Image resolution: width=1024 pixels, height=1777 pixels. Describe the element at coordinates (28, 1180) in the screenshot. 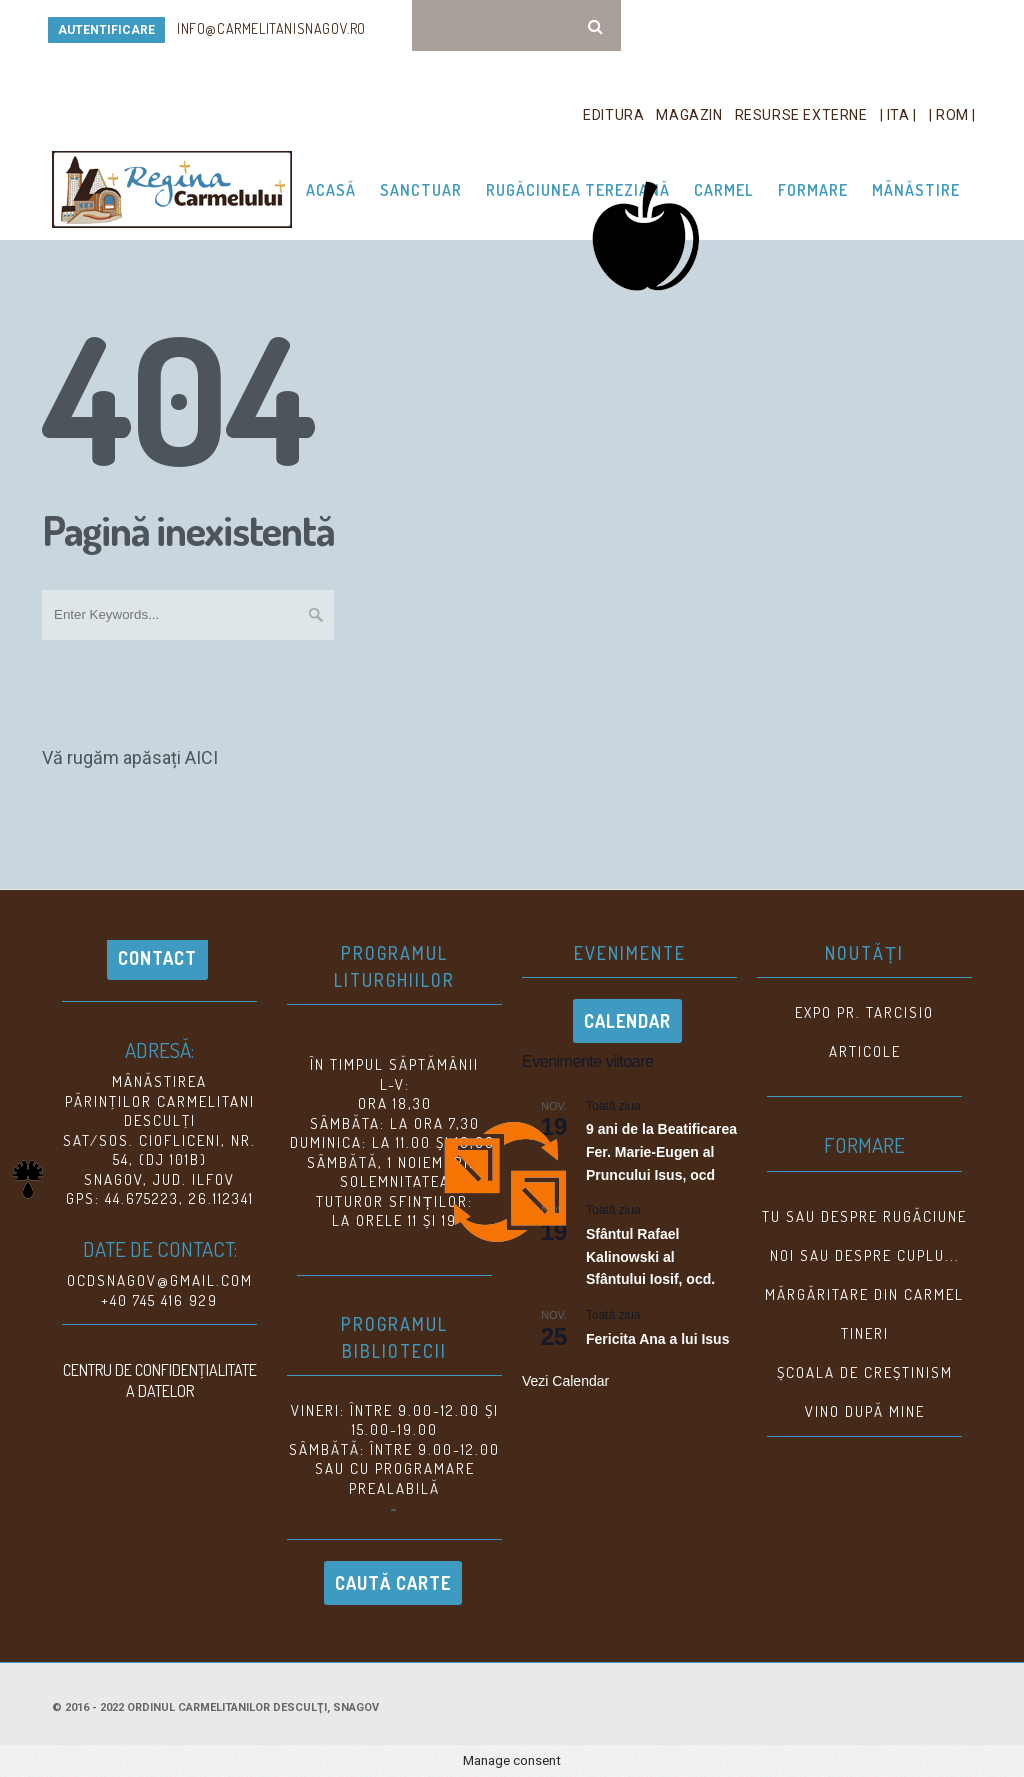

I see `indicates mental fatigue or cognitive overload` at that location.